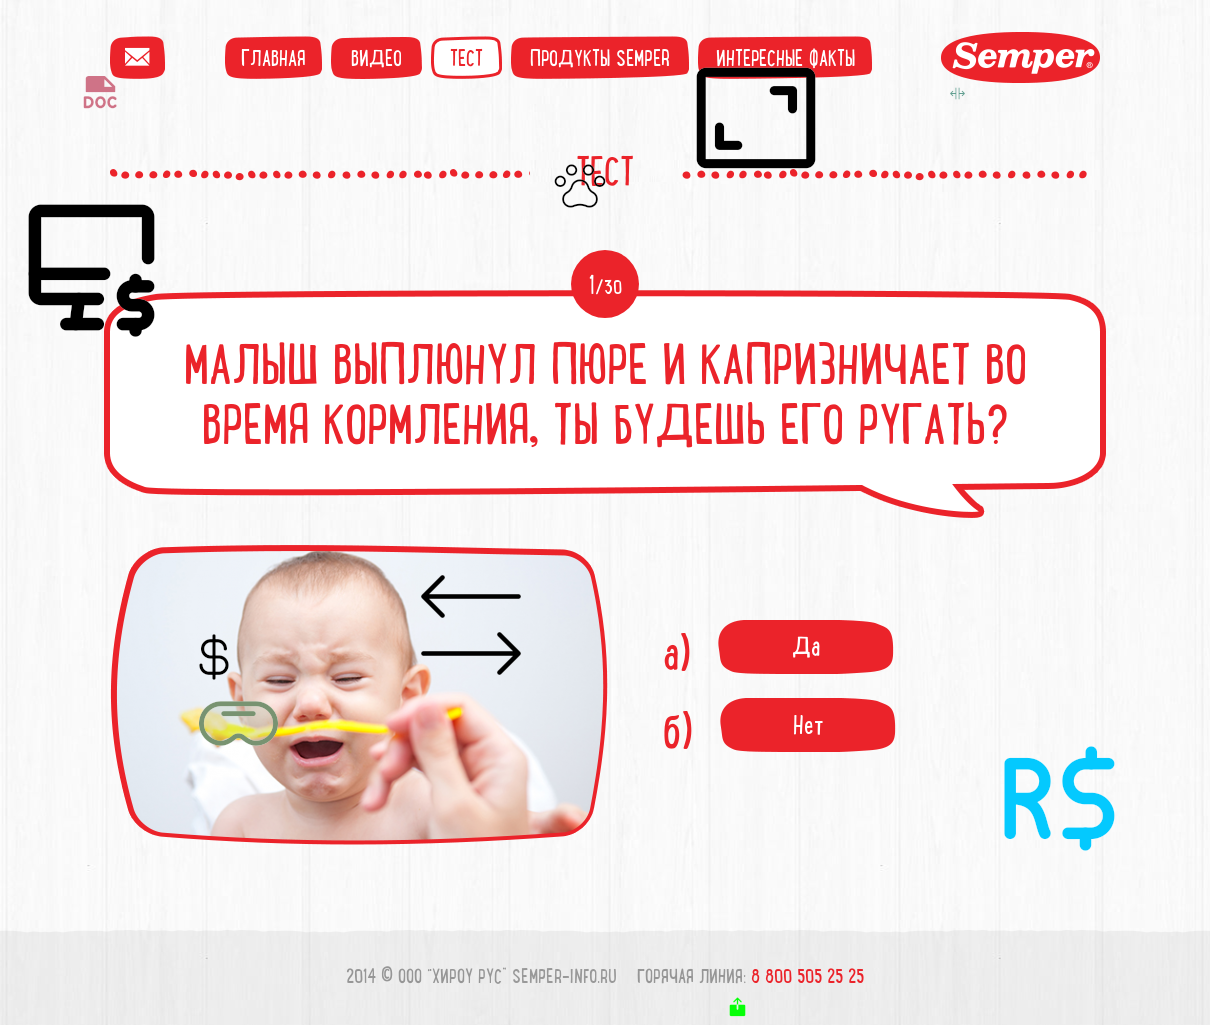  Describe the element at coordinates (1056, 798) in the screenshot. I see `indicates Brazilian real currency` at that location.